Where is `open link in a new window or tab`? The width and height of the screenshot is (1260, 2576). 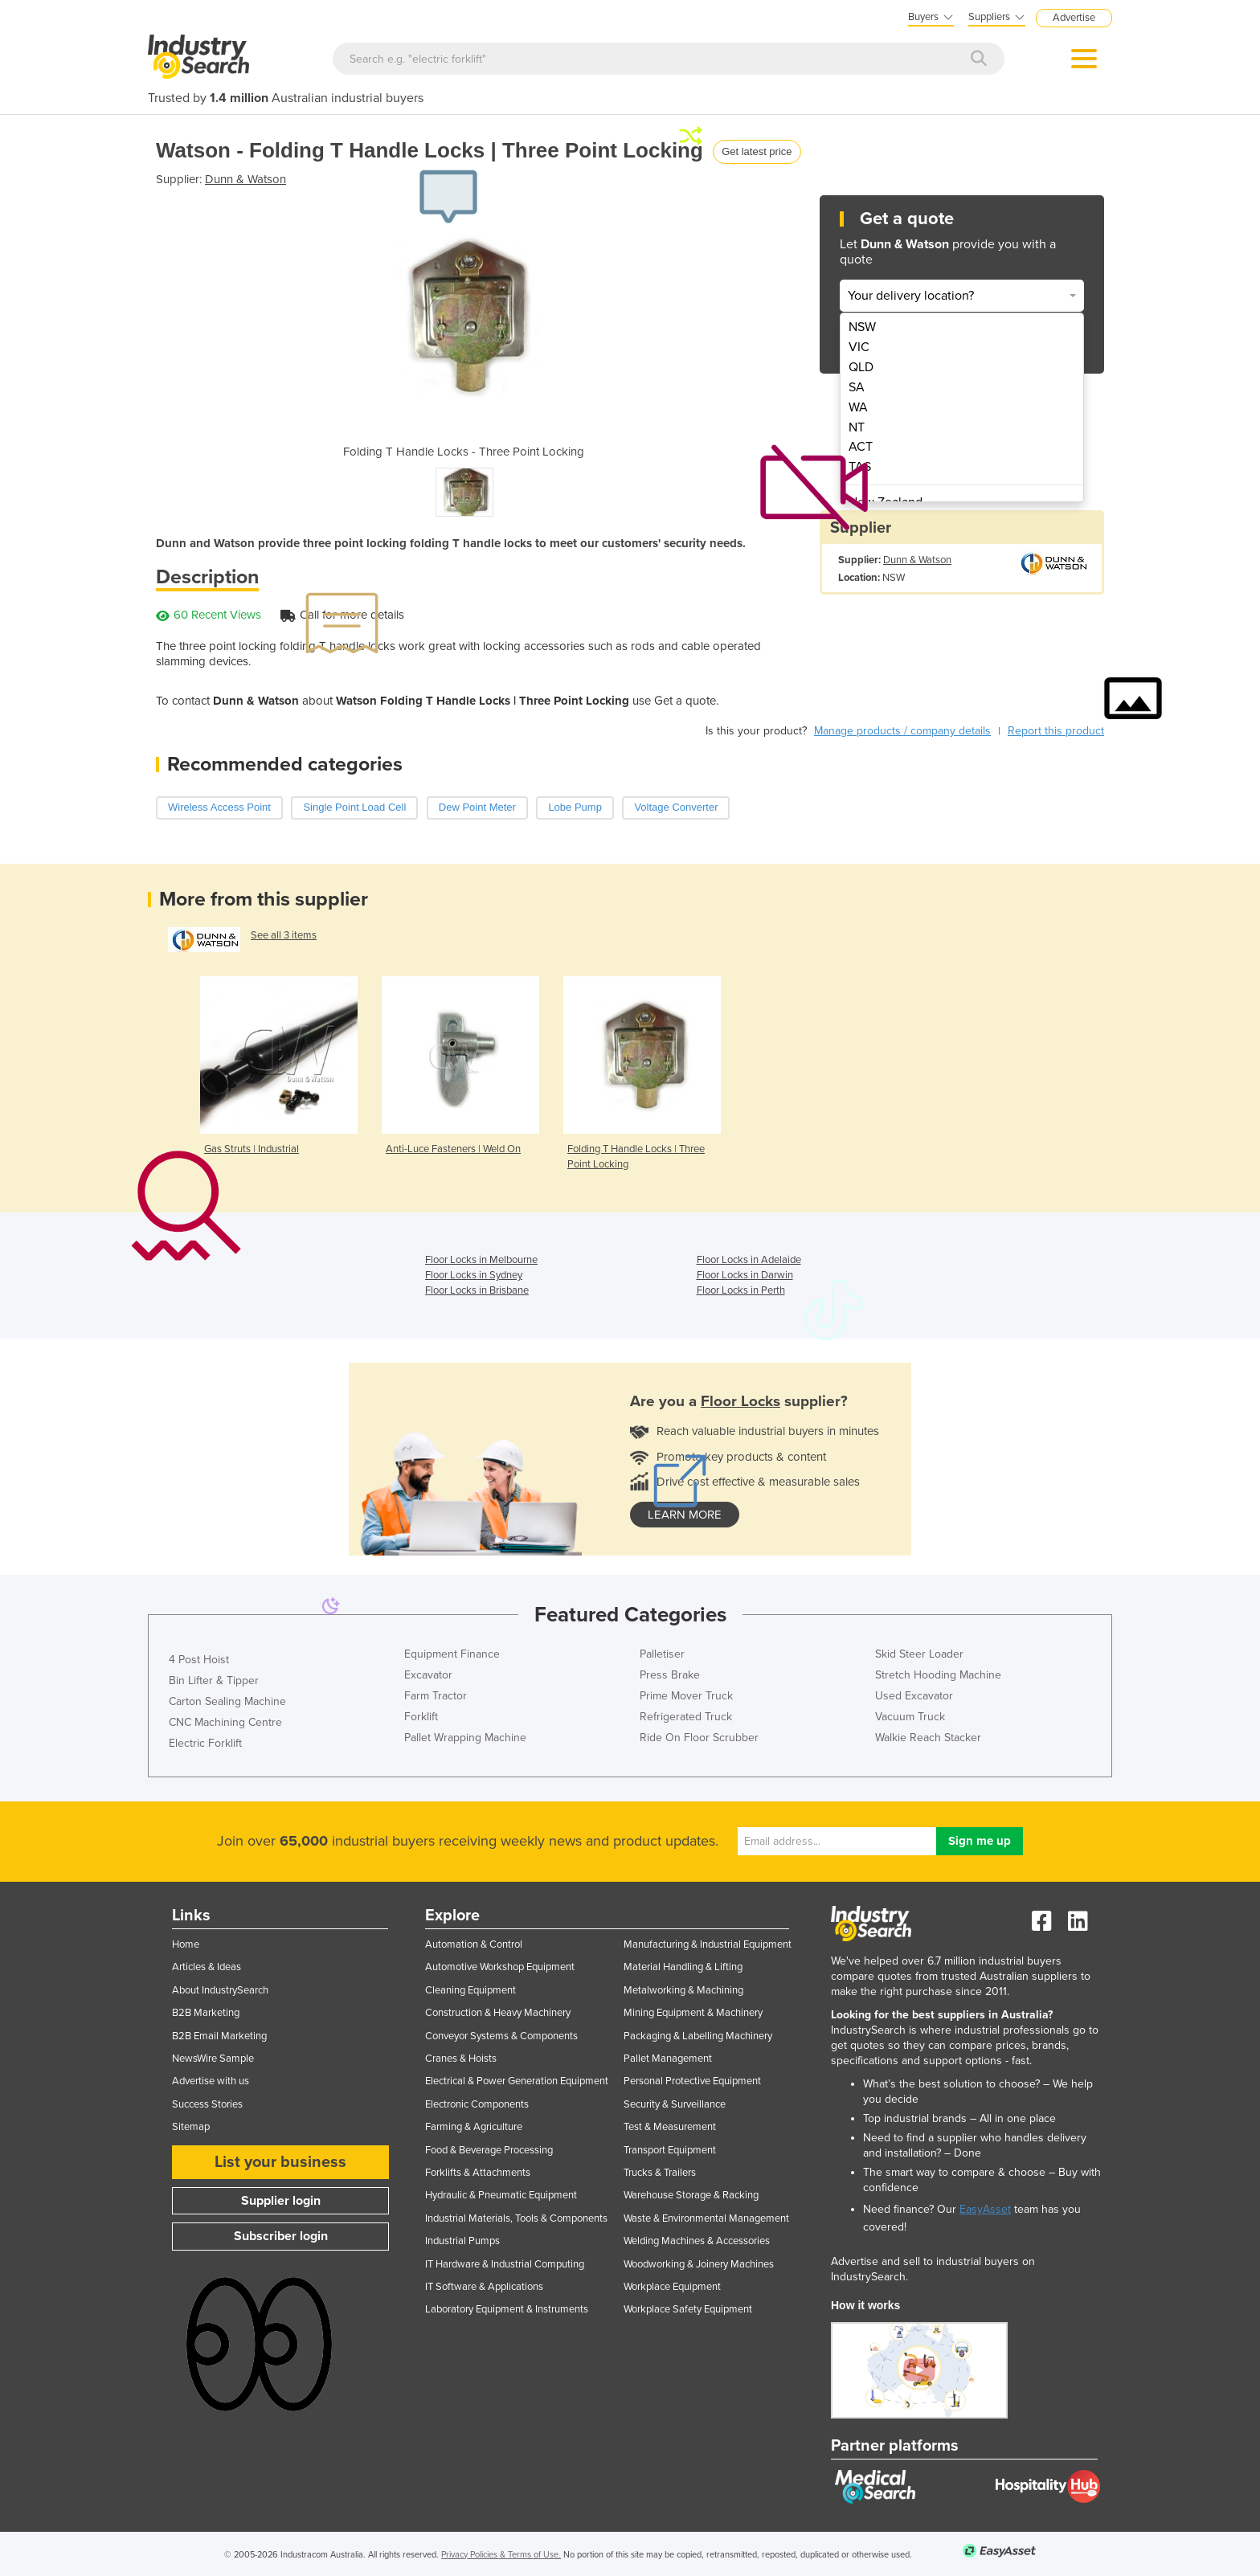 open link in a new window or tab is located at coordinates (680, 1481).